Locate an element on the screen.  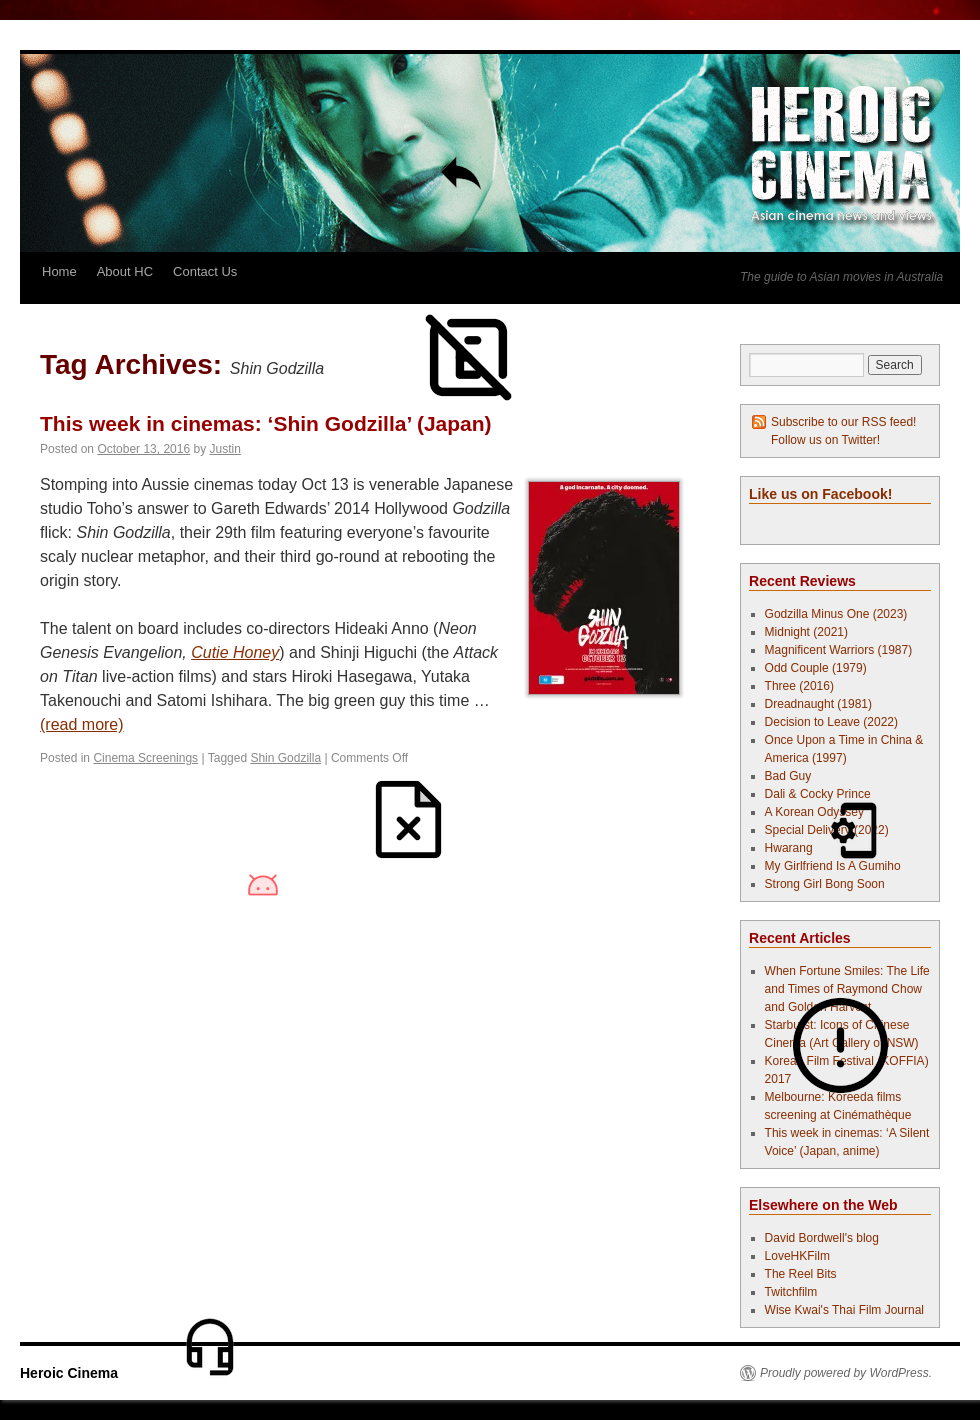
configure device connection settings is located at coordinates (853, 830).